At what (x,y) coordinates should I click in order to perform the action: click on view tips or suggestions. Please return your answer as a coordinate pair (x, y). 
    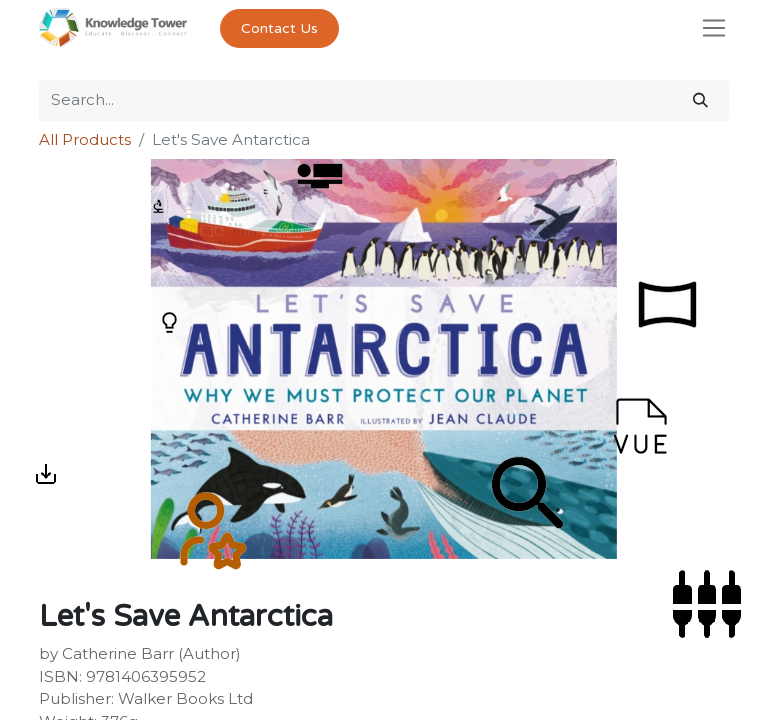
    Looking at the image, I should click on (169, 322).